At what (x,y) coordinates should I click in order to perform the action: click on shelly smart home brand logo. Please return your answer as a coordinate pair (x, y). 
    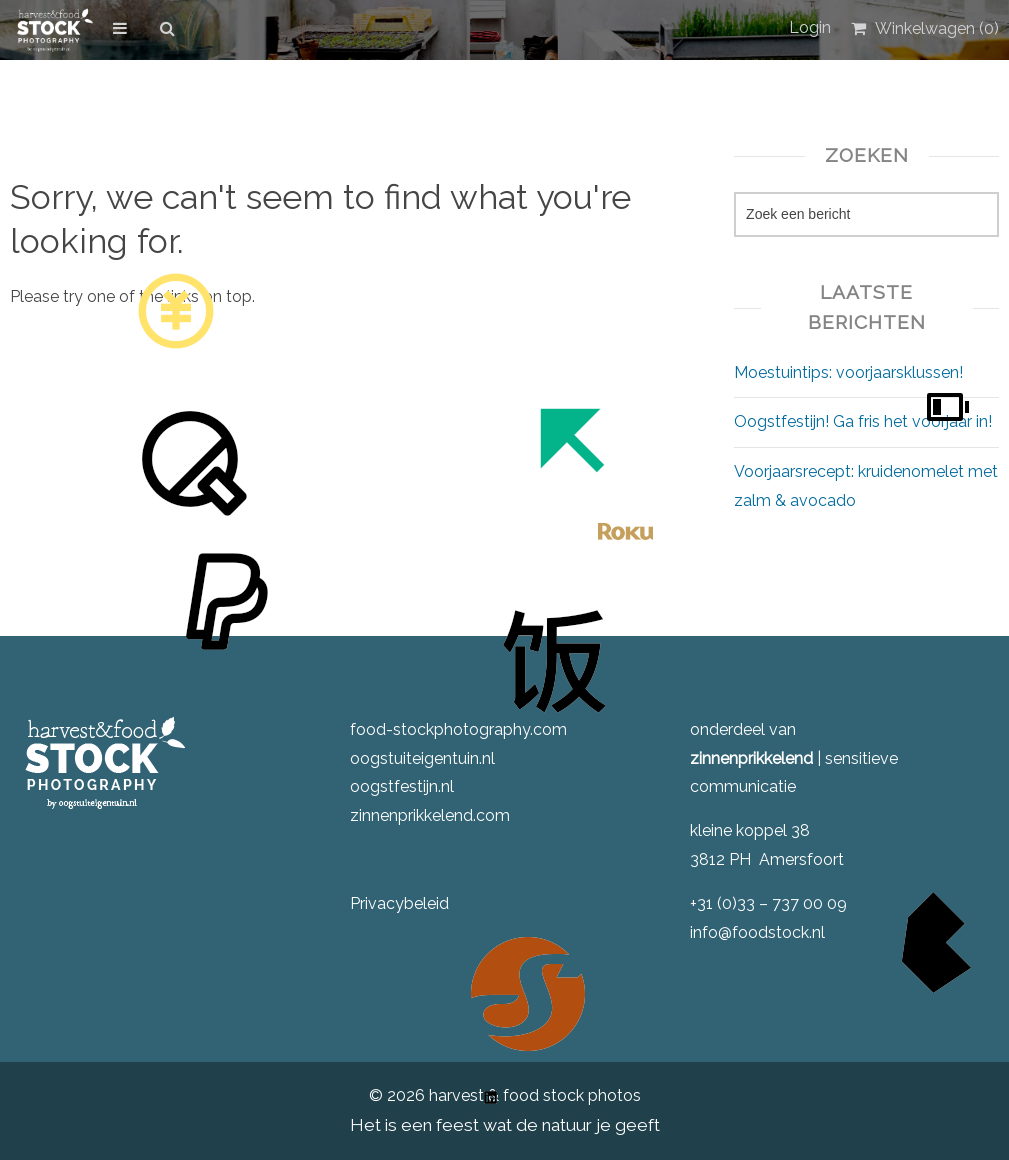
    Looking at the image, I should click on (528, 994).